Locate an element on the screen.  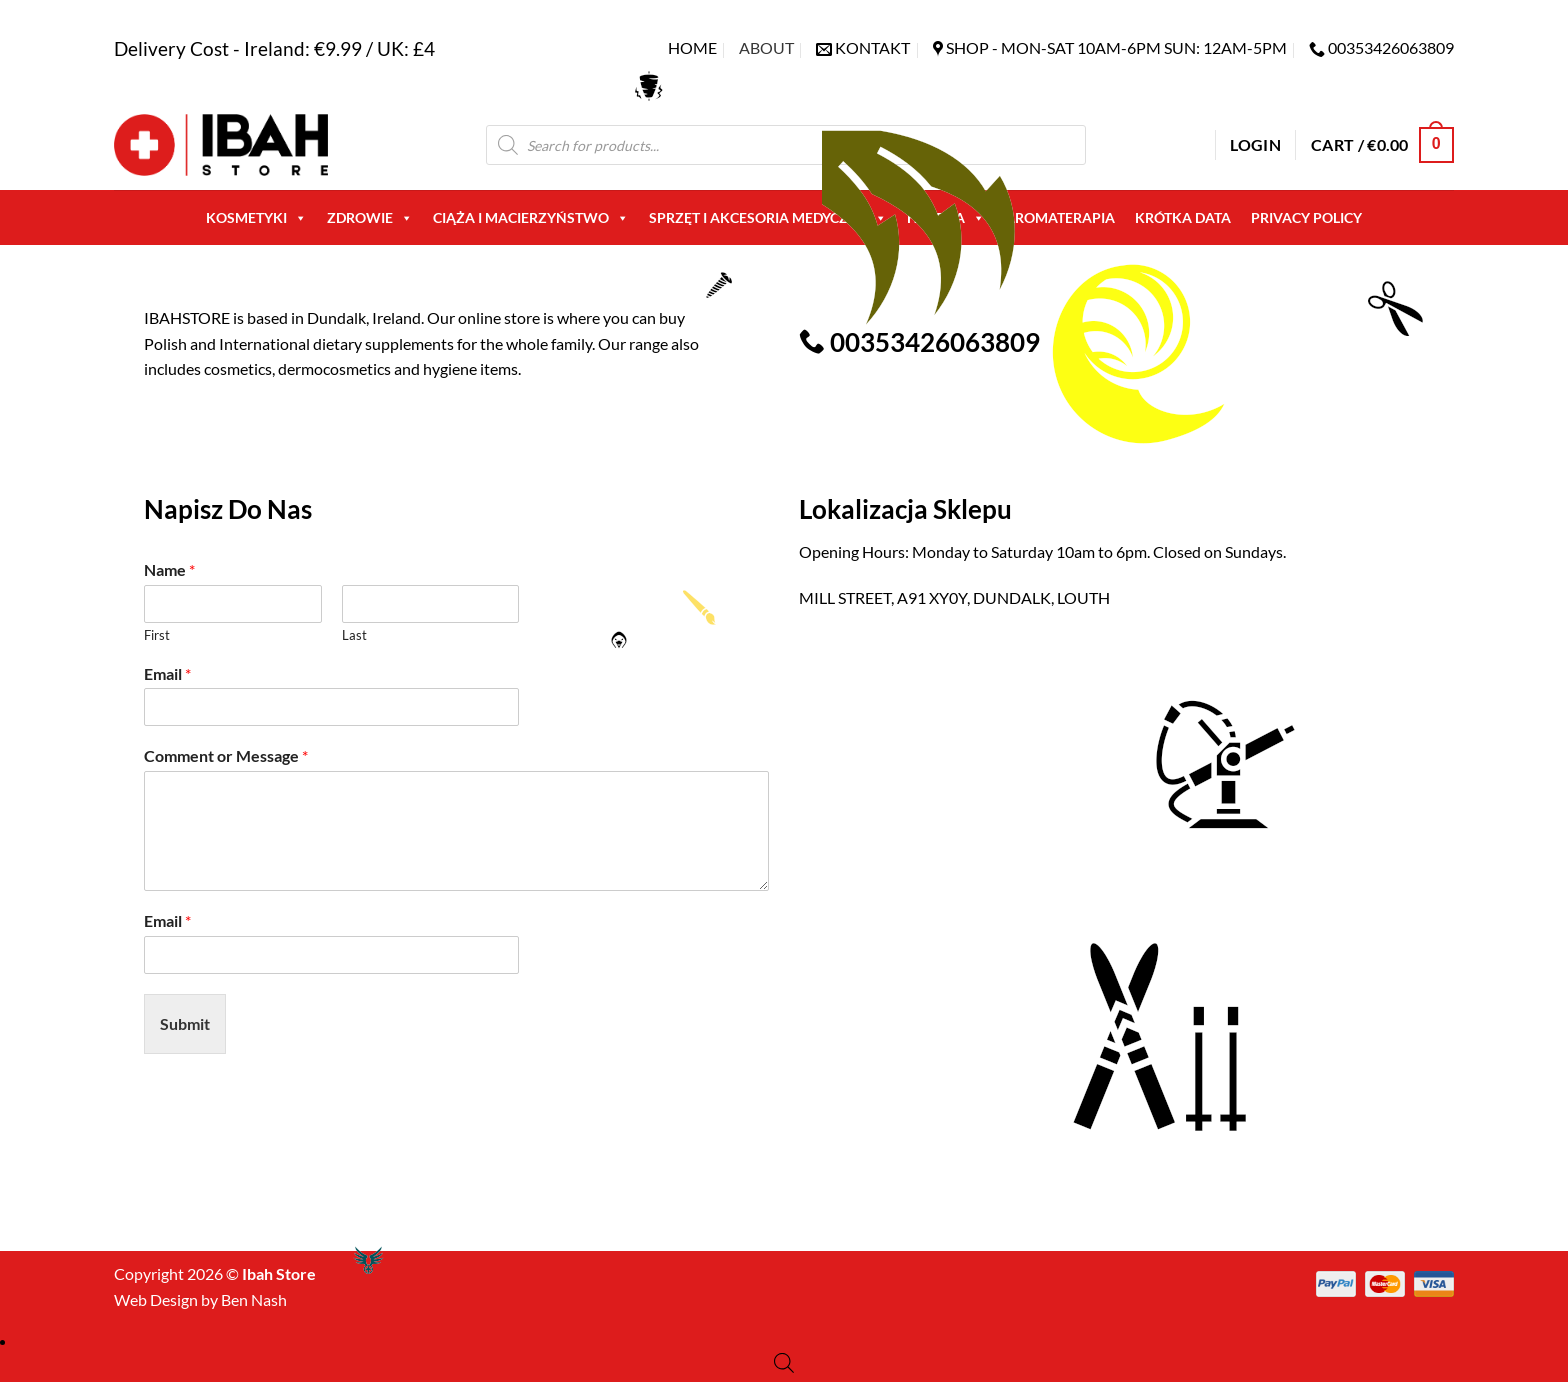
access drawing or painting tools is located at coordinates (699, 607).